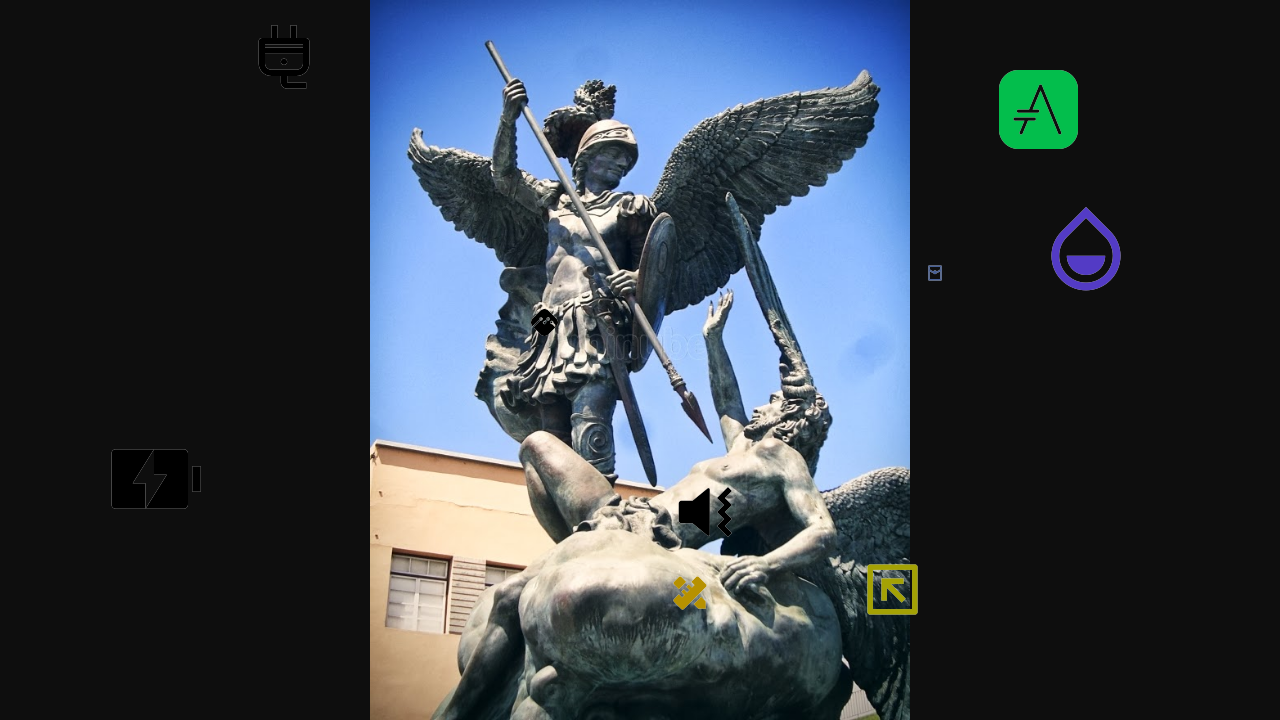 This screenshot has height=720, width=1280. I want to click on navigate back and up one level, so click(892, 589).